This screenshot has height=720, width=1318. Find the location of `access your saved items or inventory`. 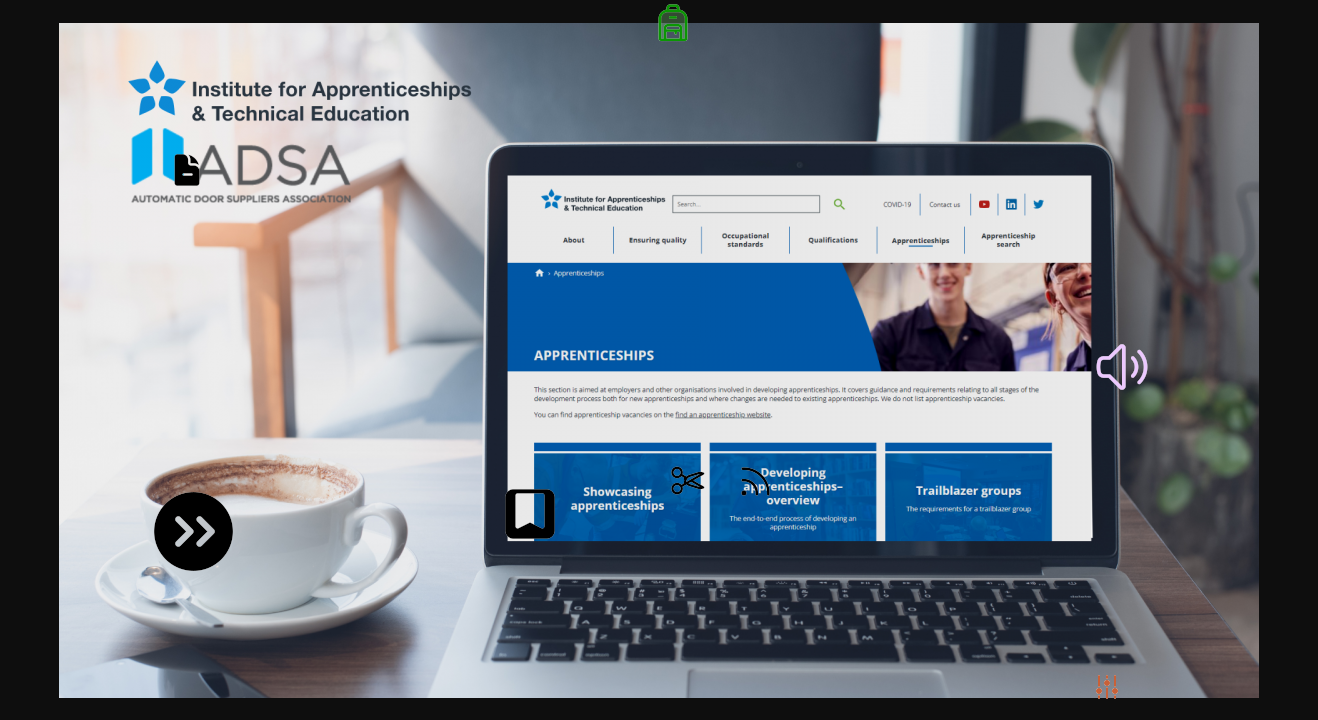

access your saved items or inventory is located at coordinates (673, 24).